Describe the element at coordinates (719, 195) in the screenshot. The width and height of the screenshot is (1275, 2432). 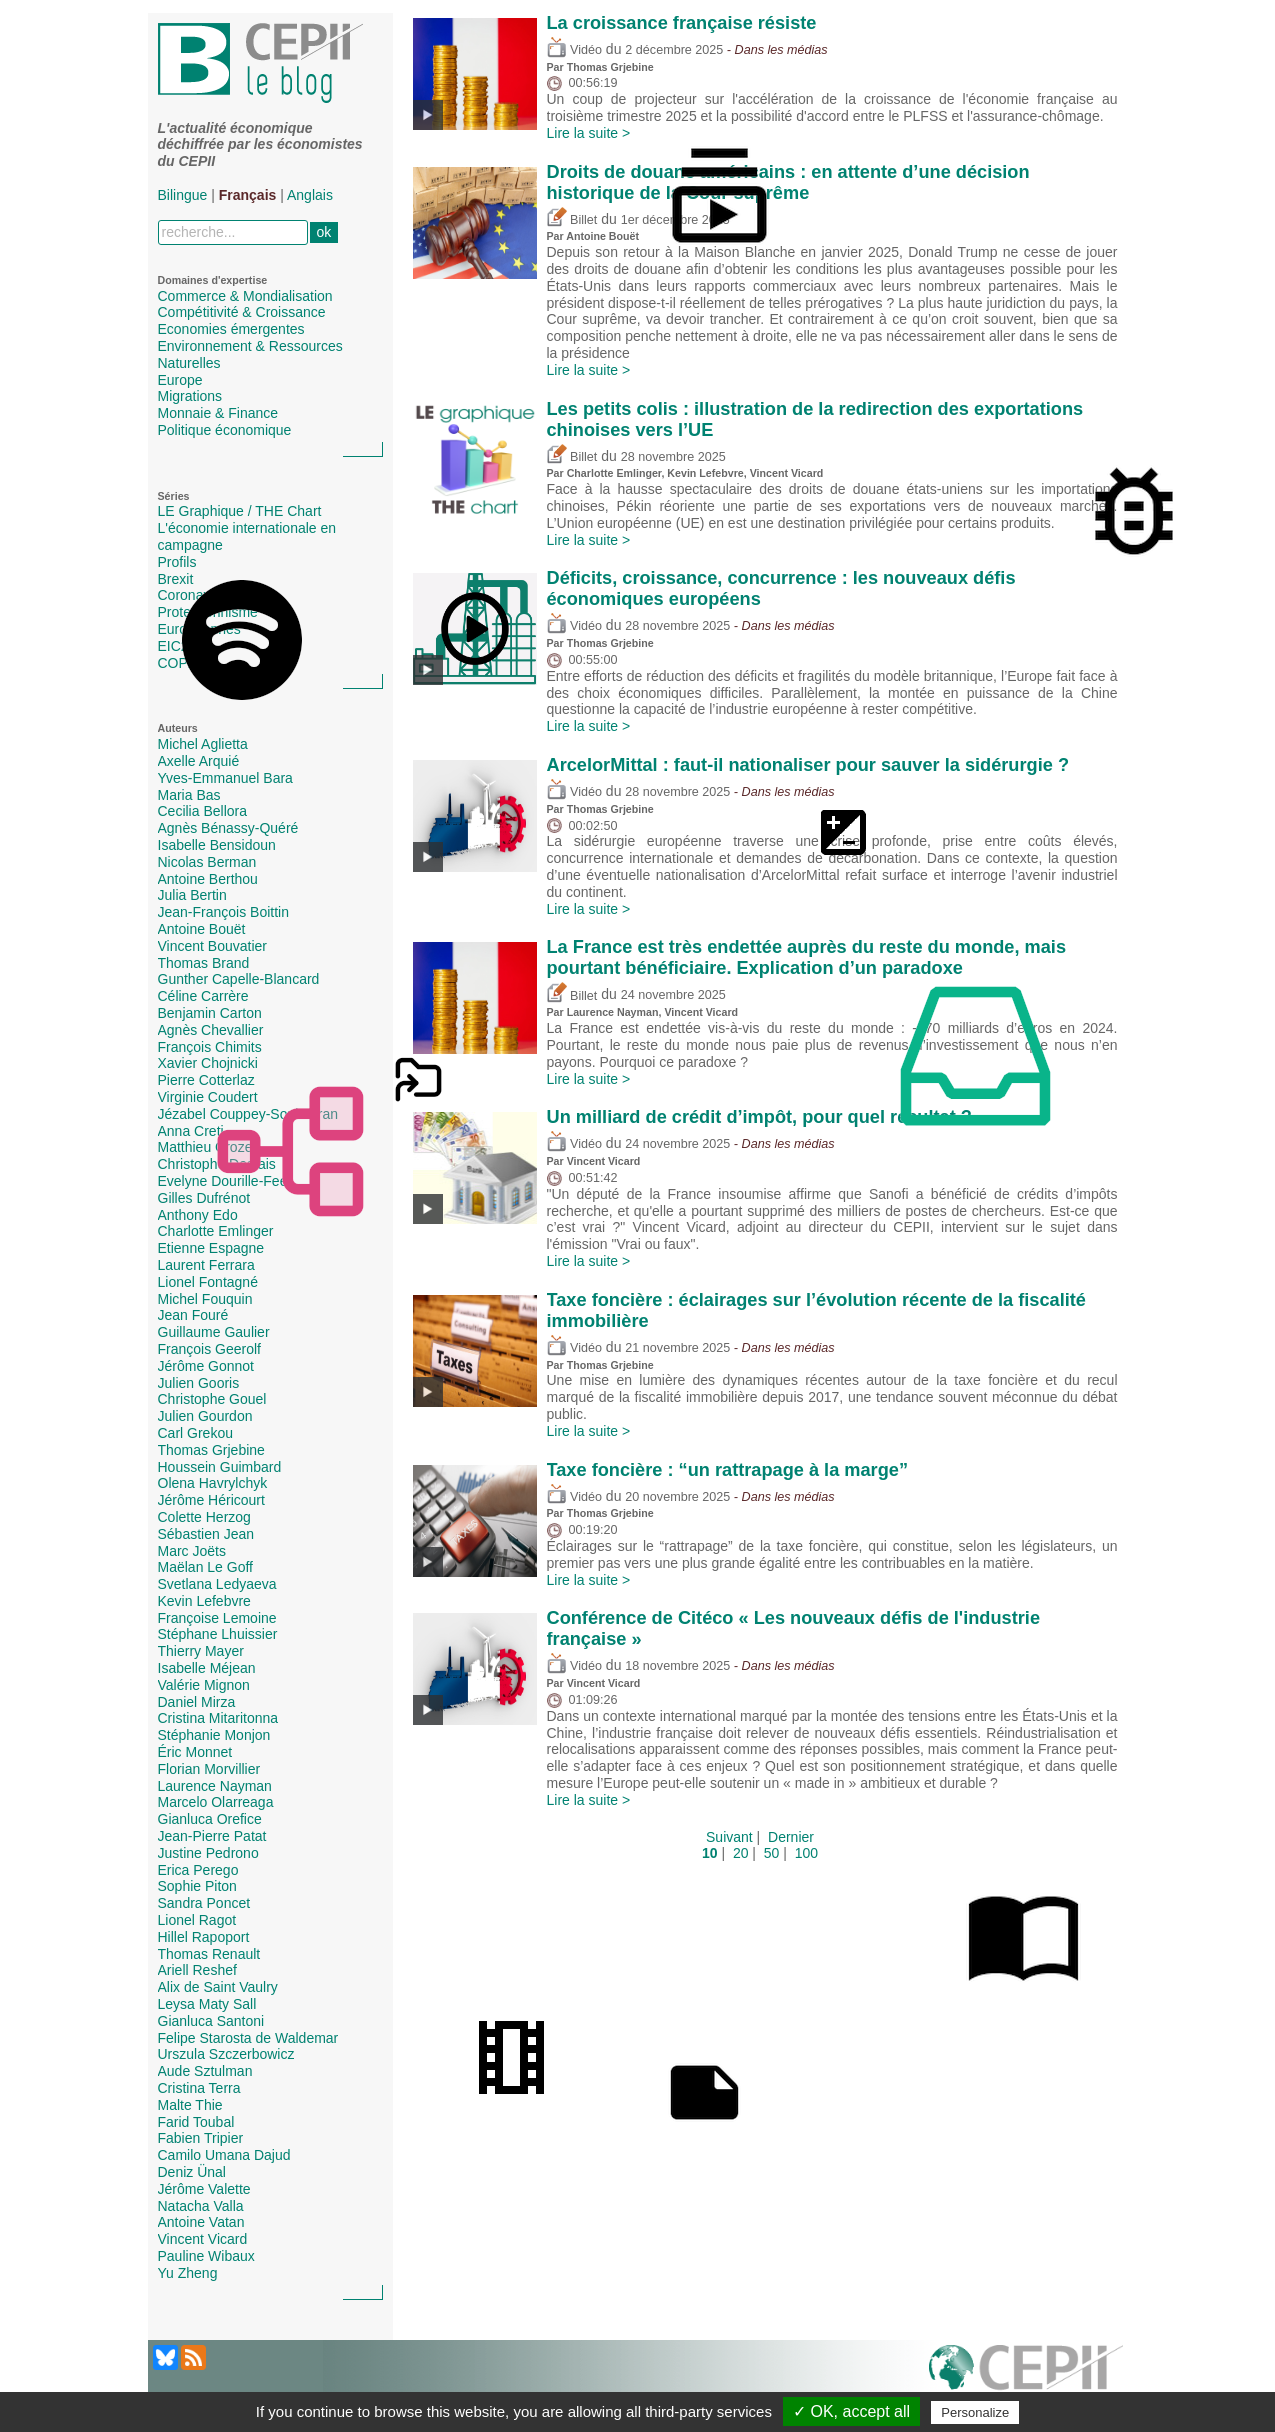
I see `view your subscriptions` at that location.